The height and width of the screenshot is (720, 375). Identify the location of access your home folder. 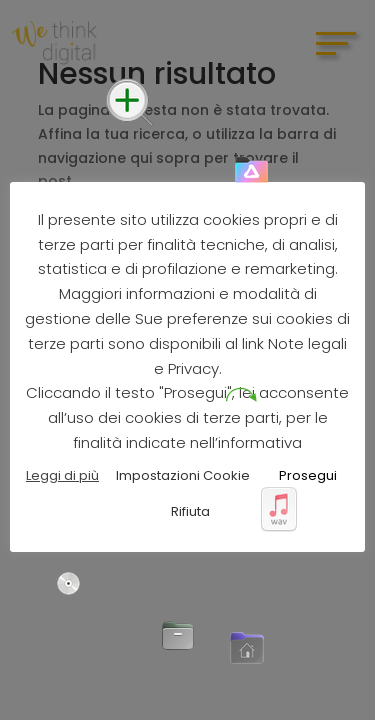
(247, 648).